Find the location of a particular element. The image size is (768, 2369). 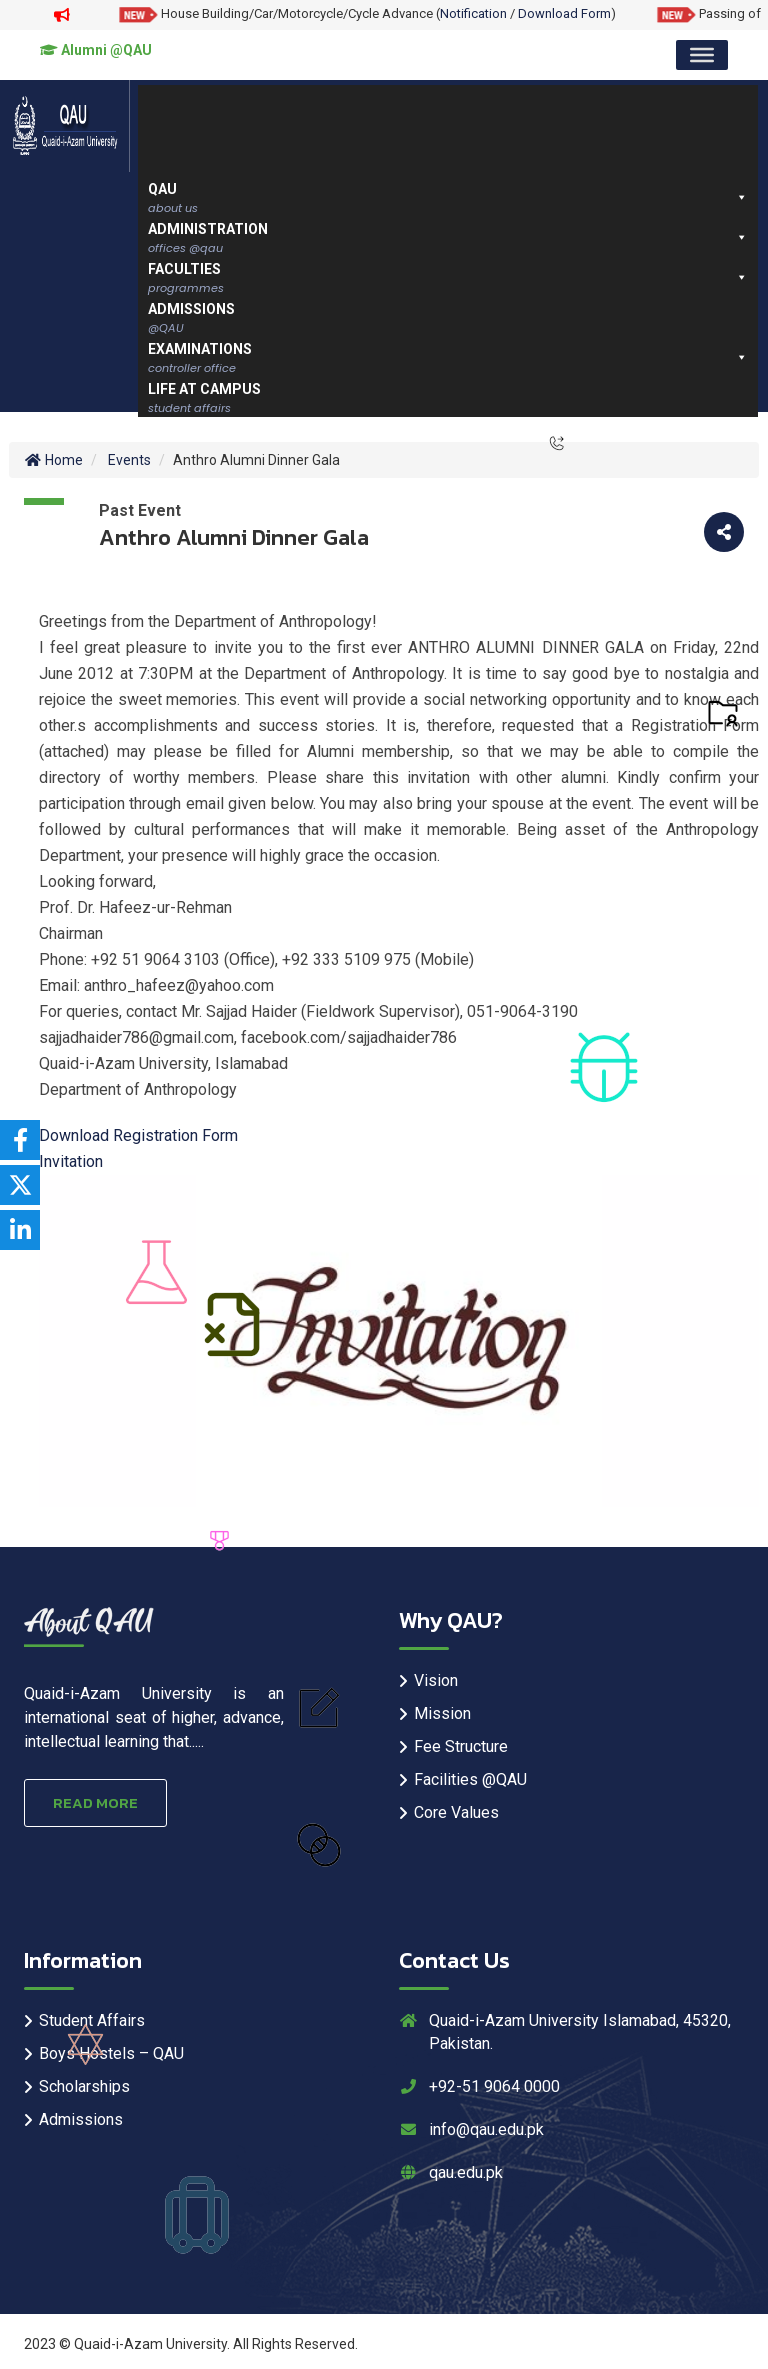

report a bug or issue is located at coordinates (604, 1066).